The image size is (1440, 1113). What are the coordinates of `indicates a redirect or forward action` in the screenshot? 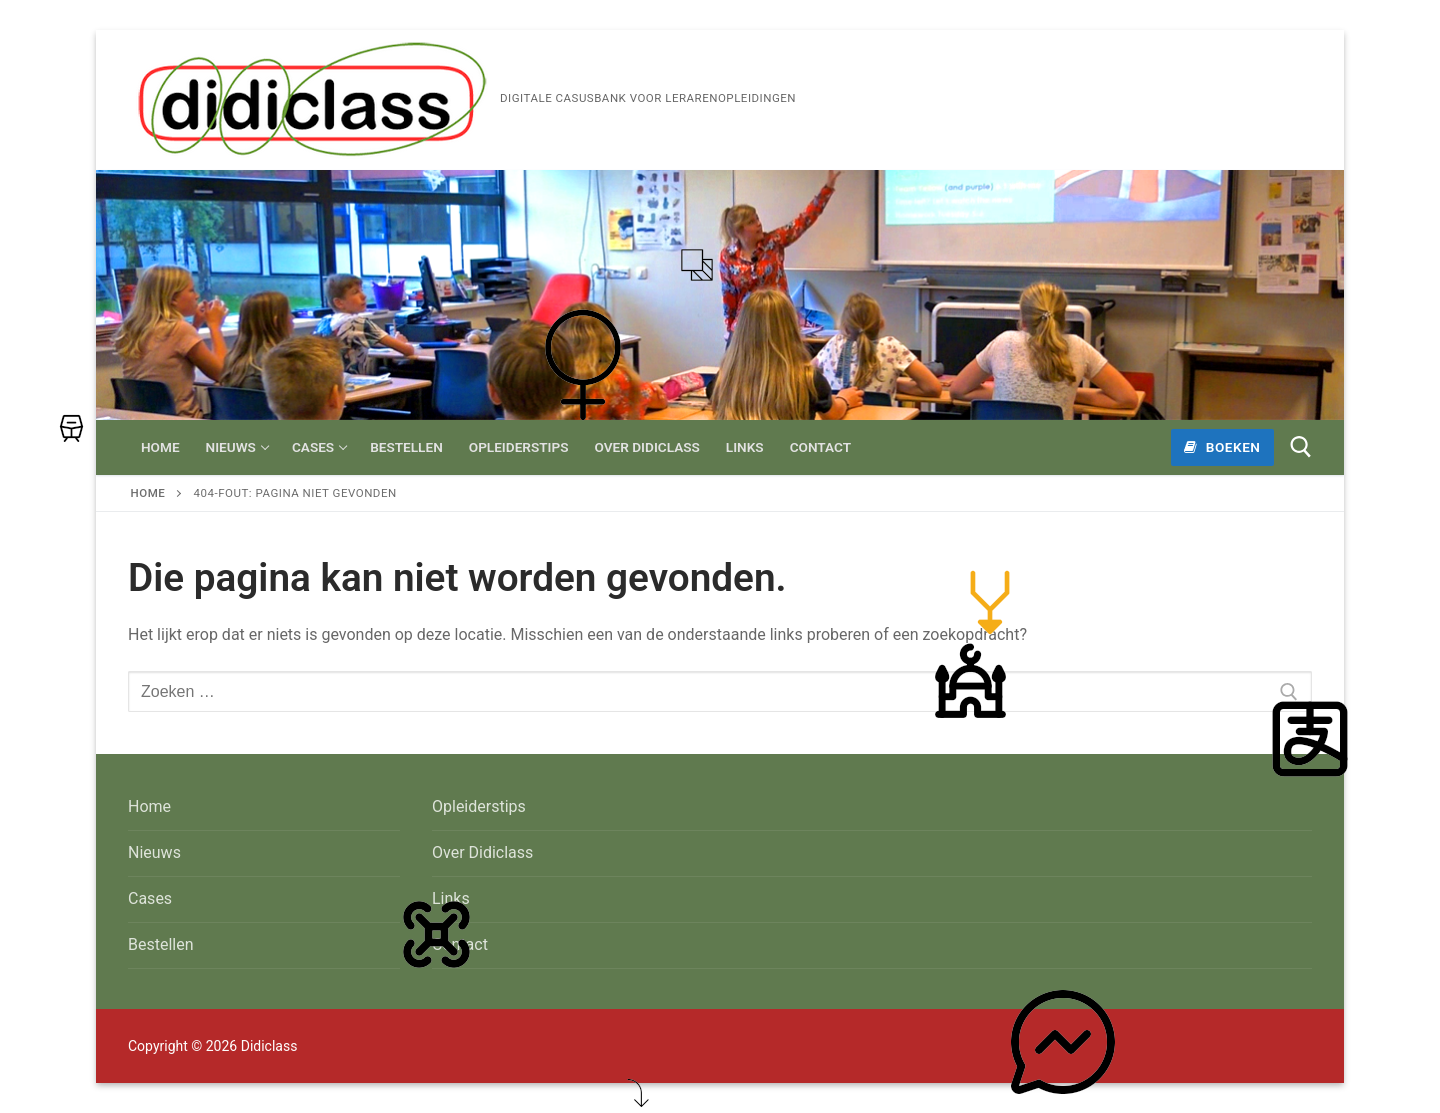 It's located at (638, 1093).